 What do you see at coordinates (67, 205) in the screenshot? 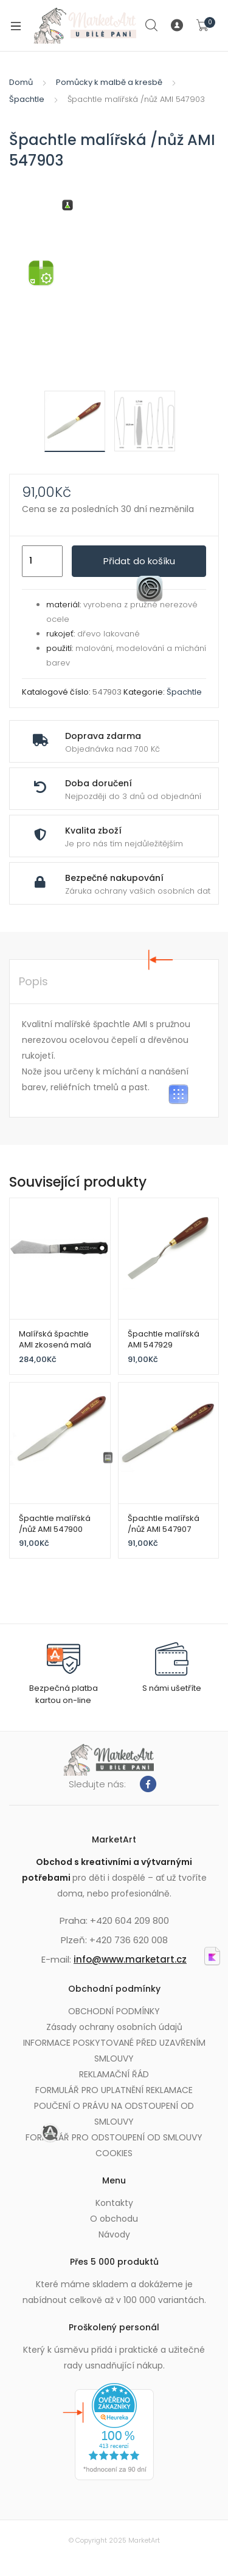
I see `open science or chemistry application` at bounding box center [67, 205].